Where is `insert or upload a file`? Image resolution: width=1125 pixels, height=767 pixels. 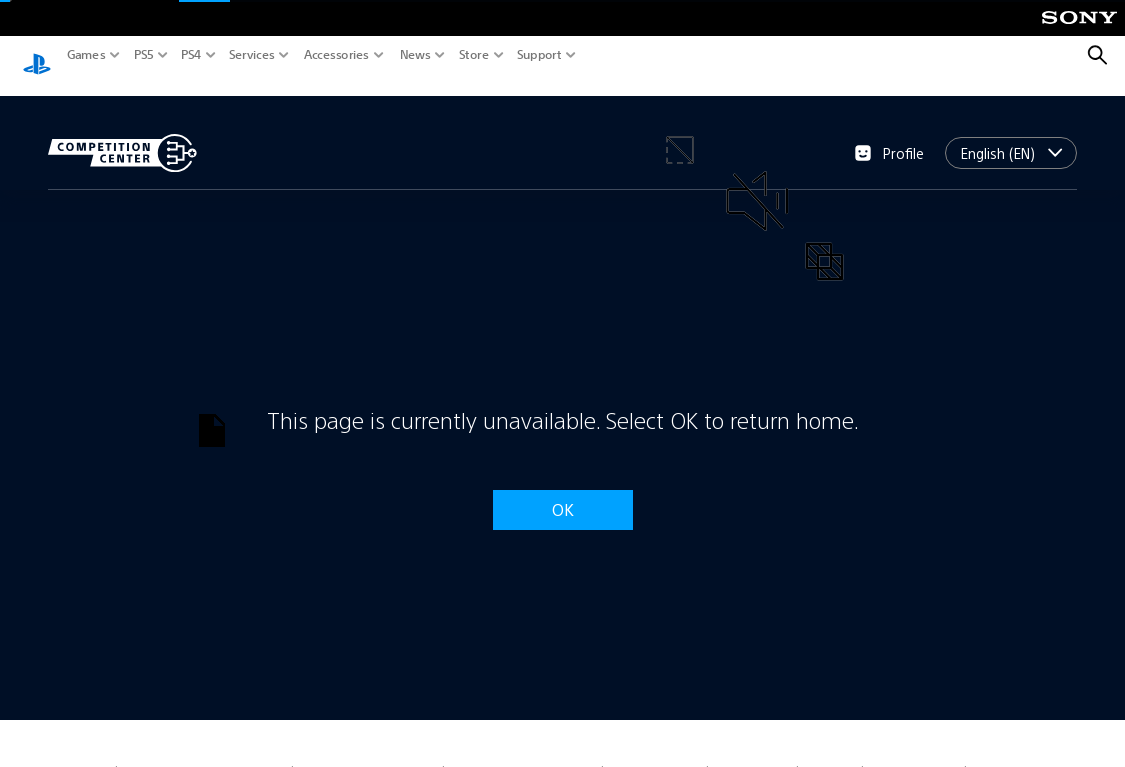
insert or upload a file is located at coordinates (212, 430).